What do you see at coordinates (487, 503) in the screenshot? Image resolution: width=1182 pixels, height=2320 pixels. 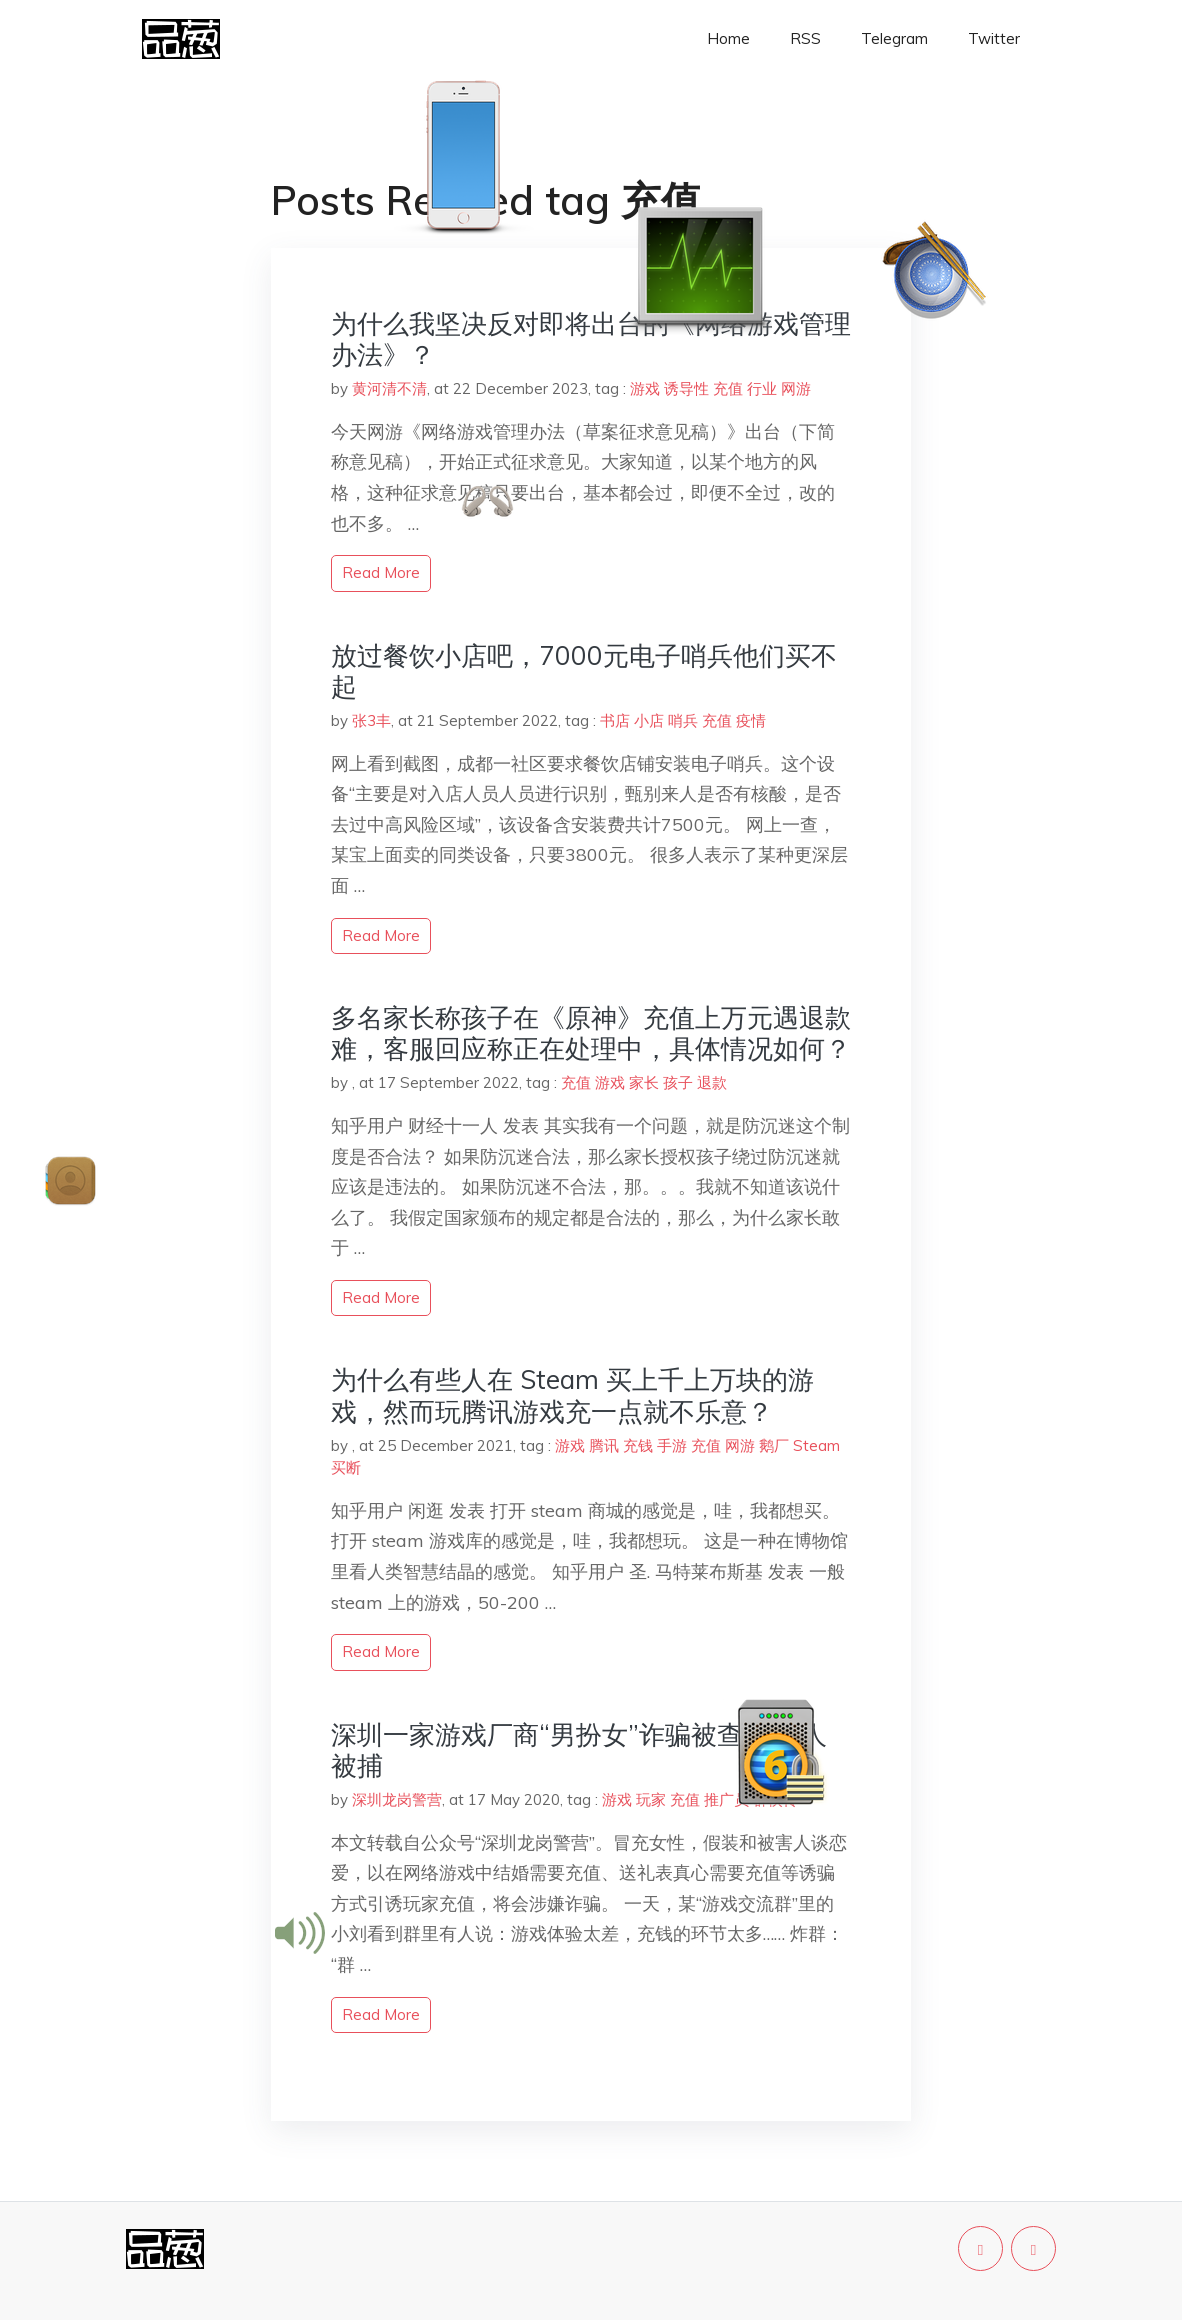 I see `connect to wireless earbuds` at bounding box center [487, 503].